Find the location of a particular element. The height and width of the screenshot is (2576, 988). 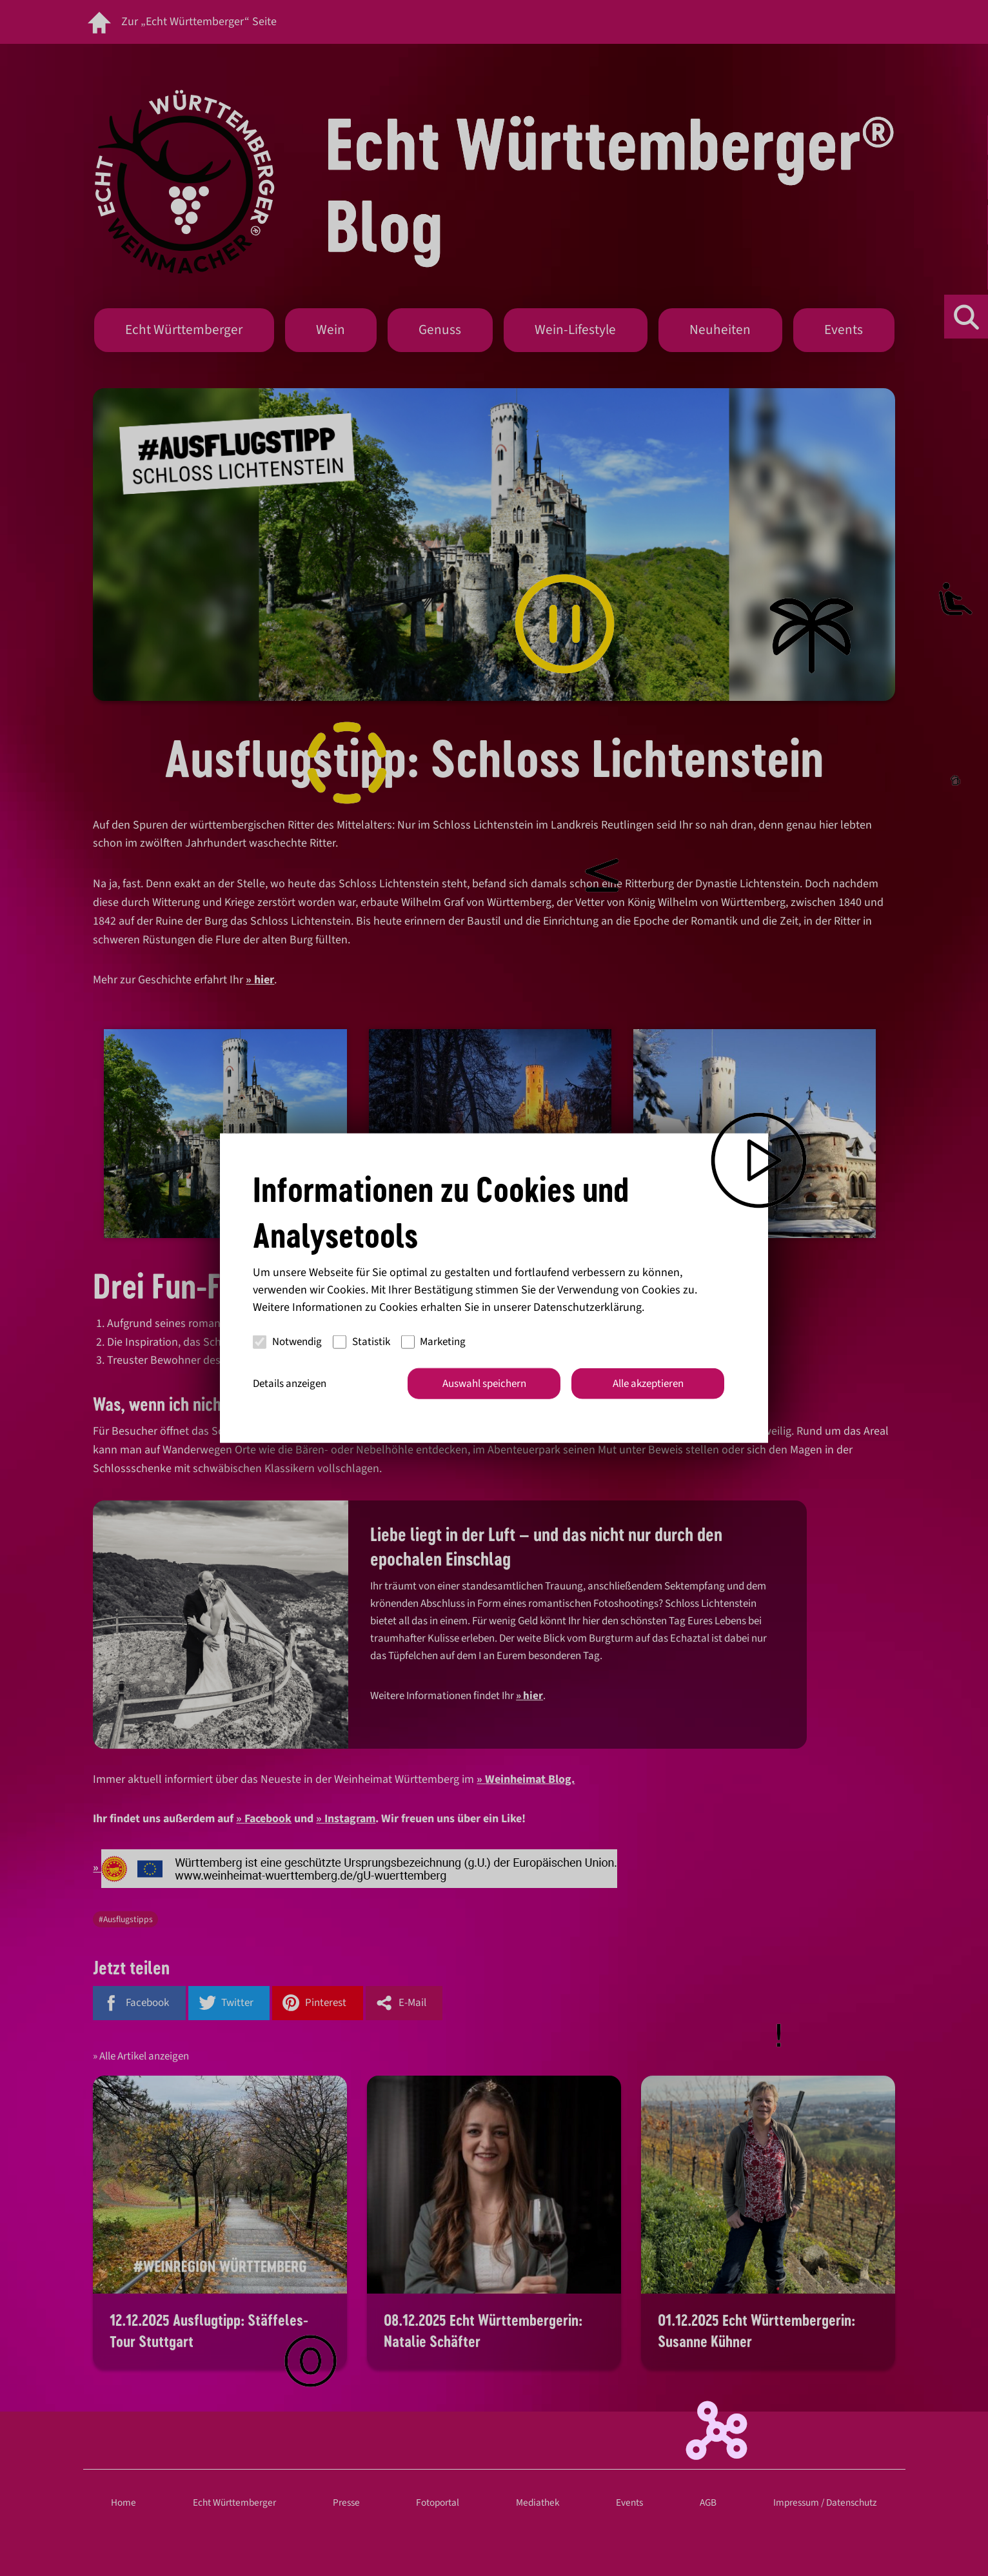

indicates zero items or notifications is located at coordinates (310, 2361).